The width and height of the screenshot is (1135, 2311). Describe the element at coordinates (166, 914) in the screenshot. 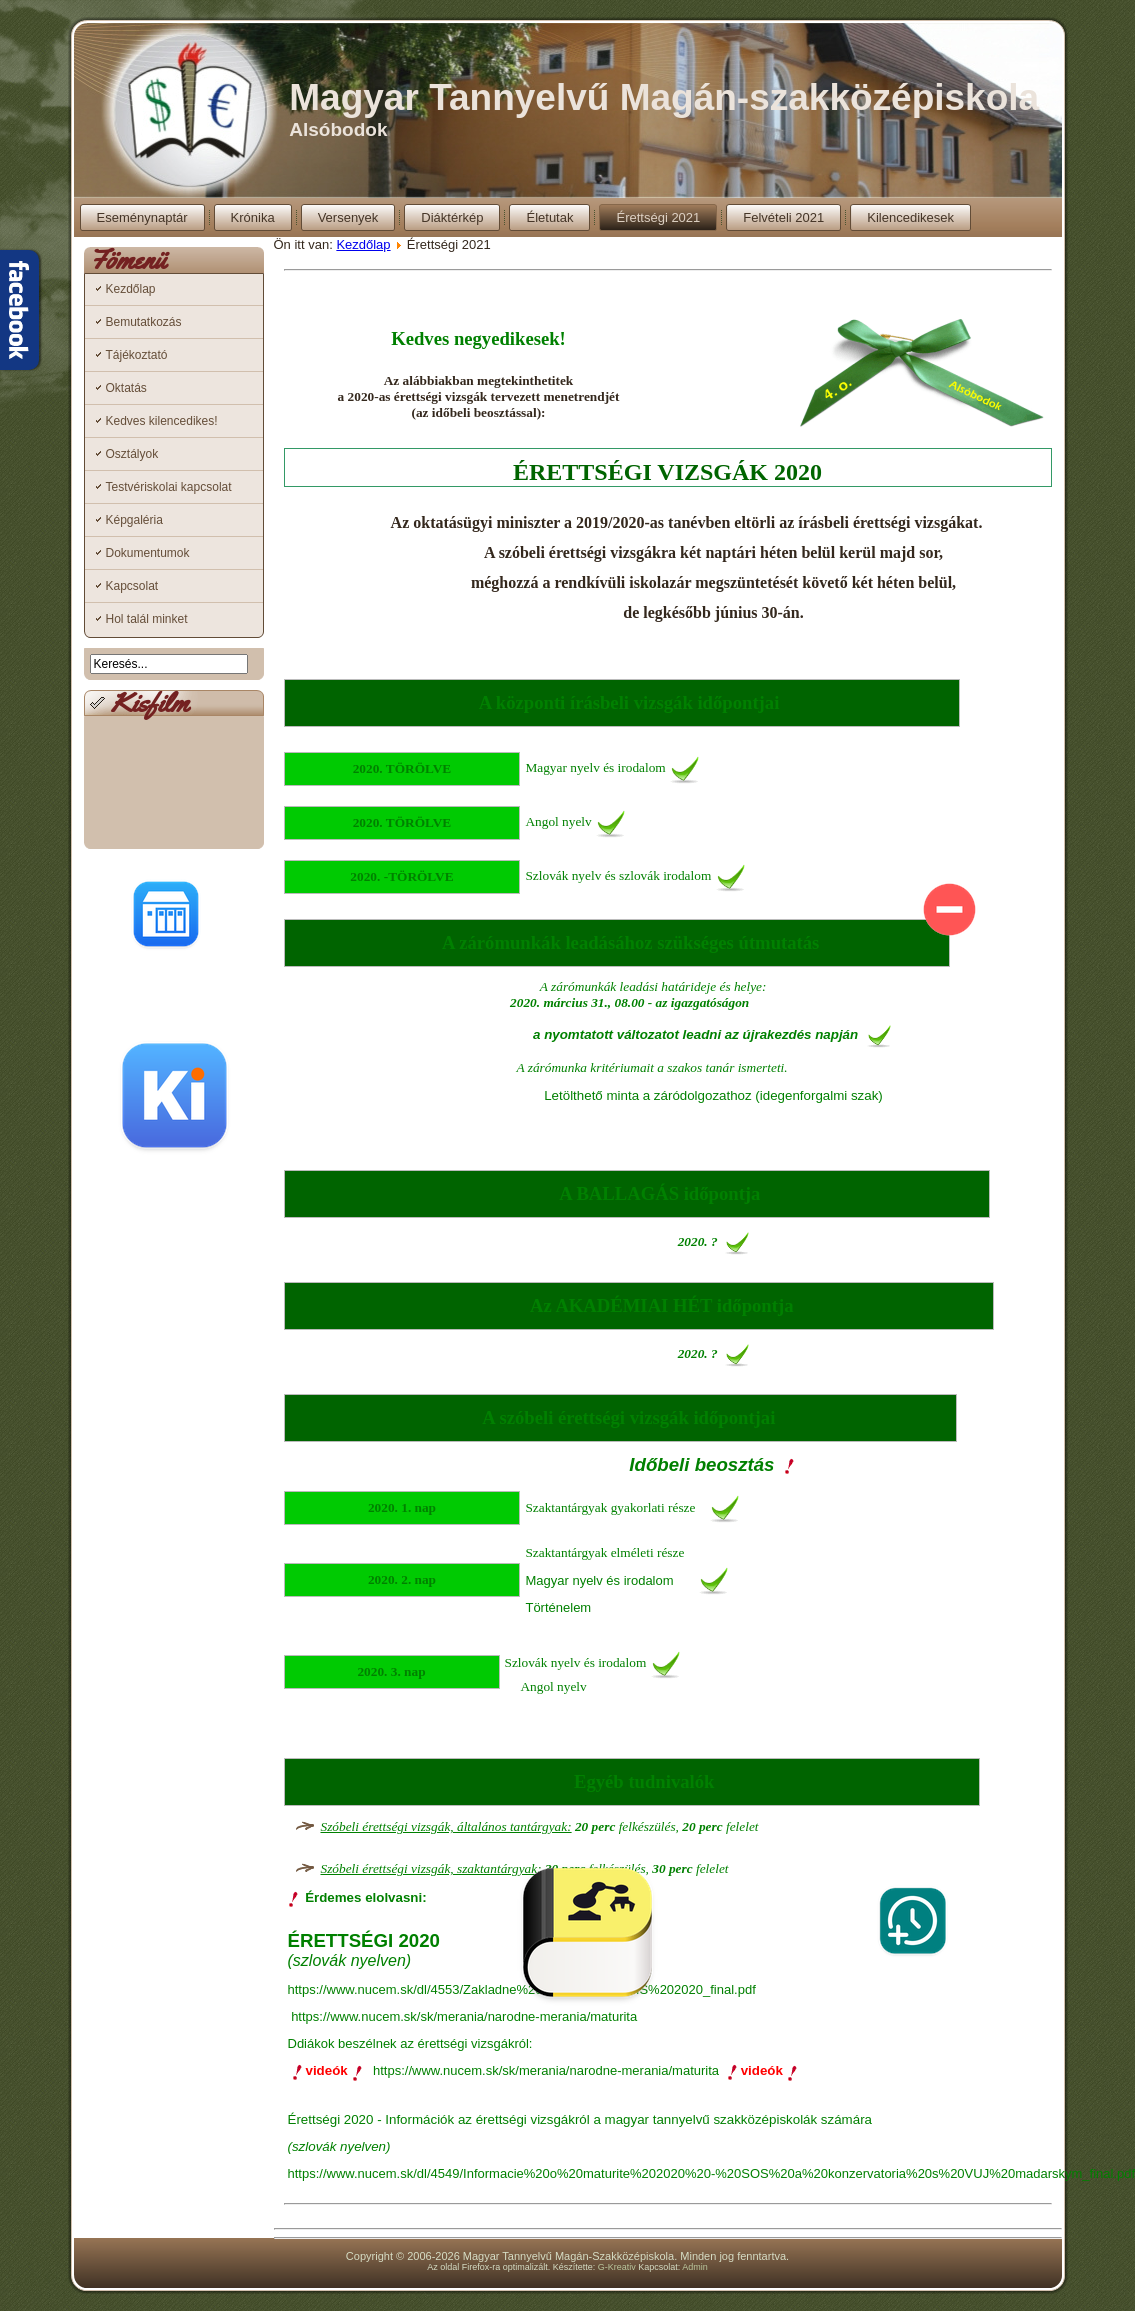

I see `open synology nas management app` at that location.